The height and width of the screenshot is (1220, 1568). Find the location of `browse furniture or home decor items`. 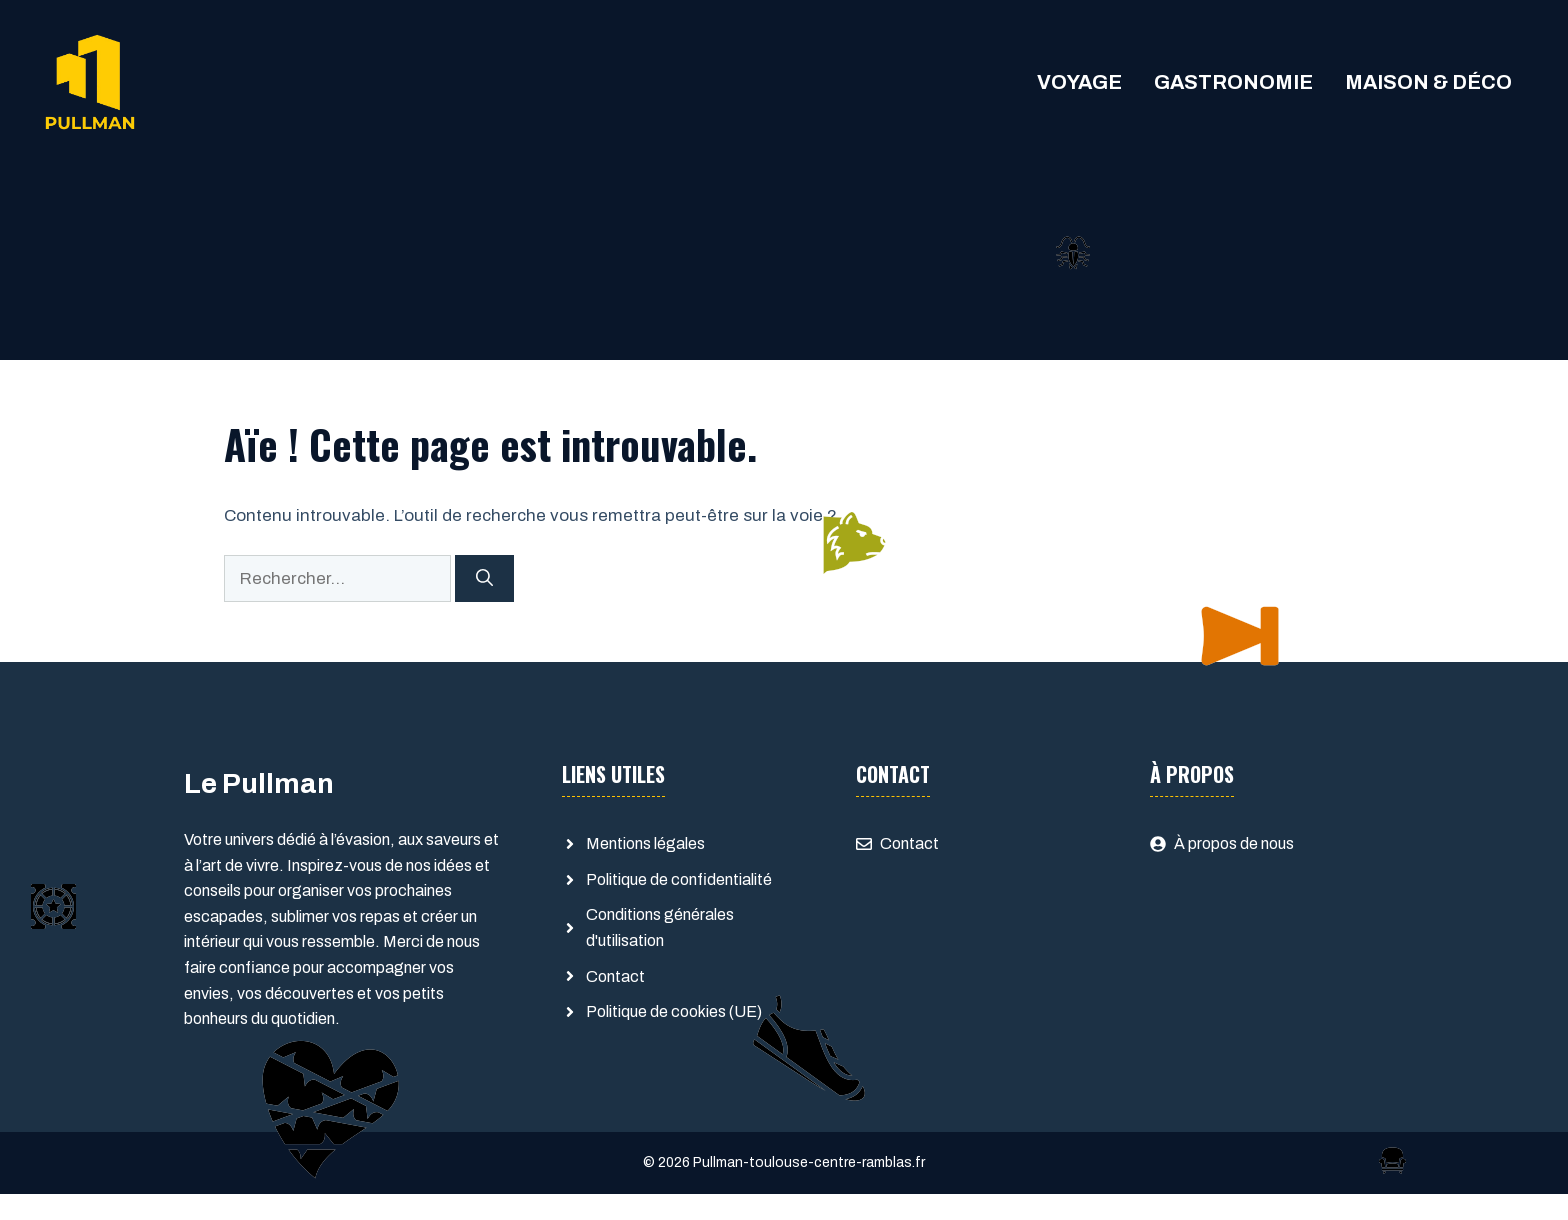

browse furniture or home decor items is located at coordinates (1392, 1160).